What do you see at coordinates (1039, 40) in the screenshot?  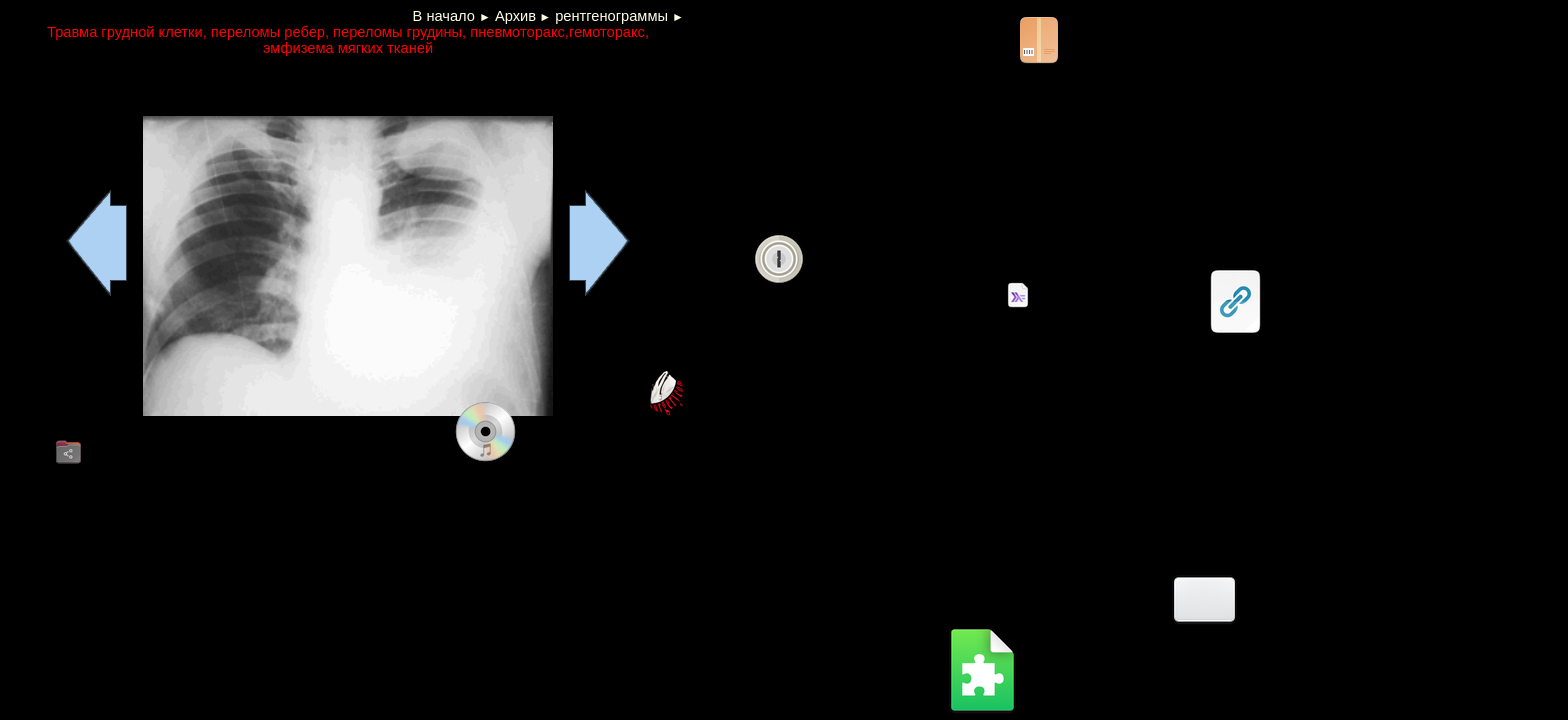 I see `a software package or archive file` at bounding box center [1039, 40].